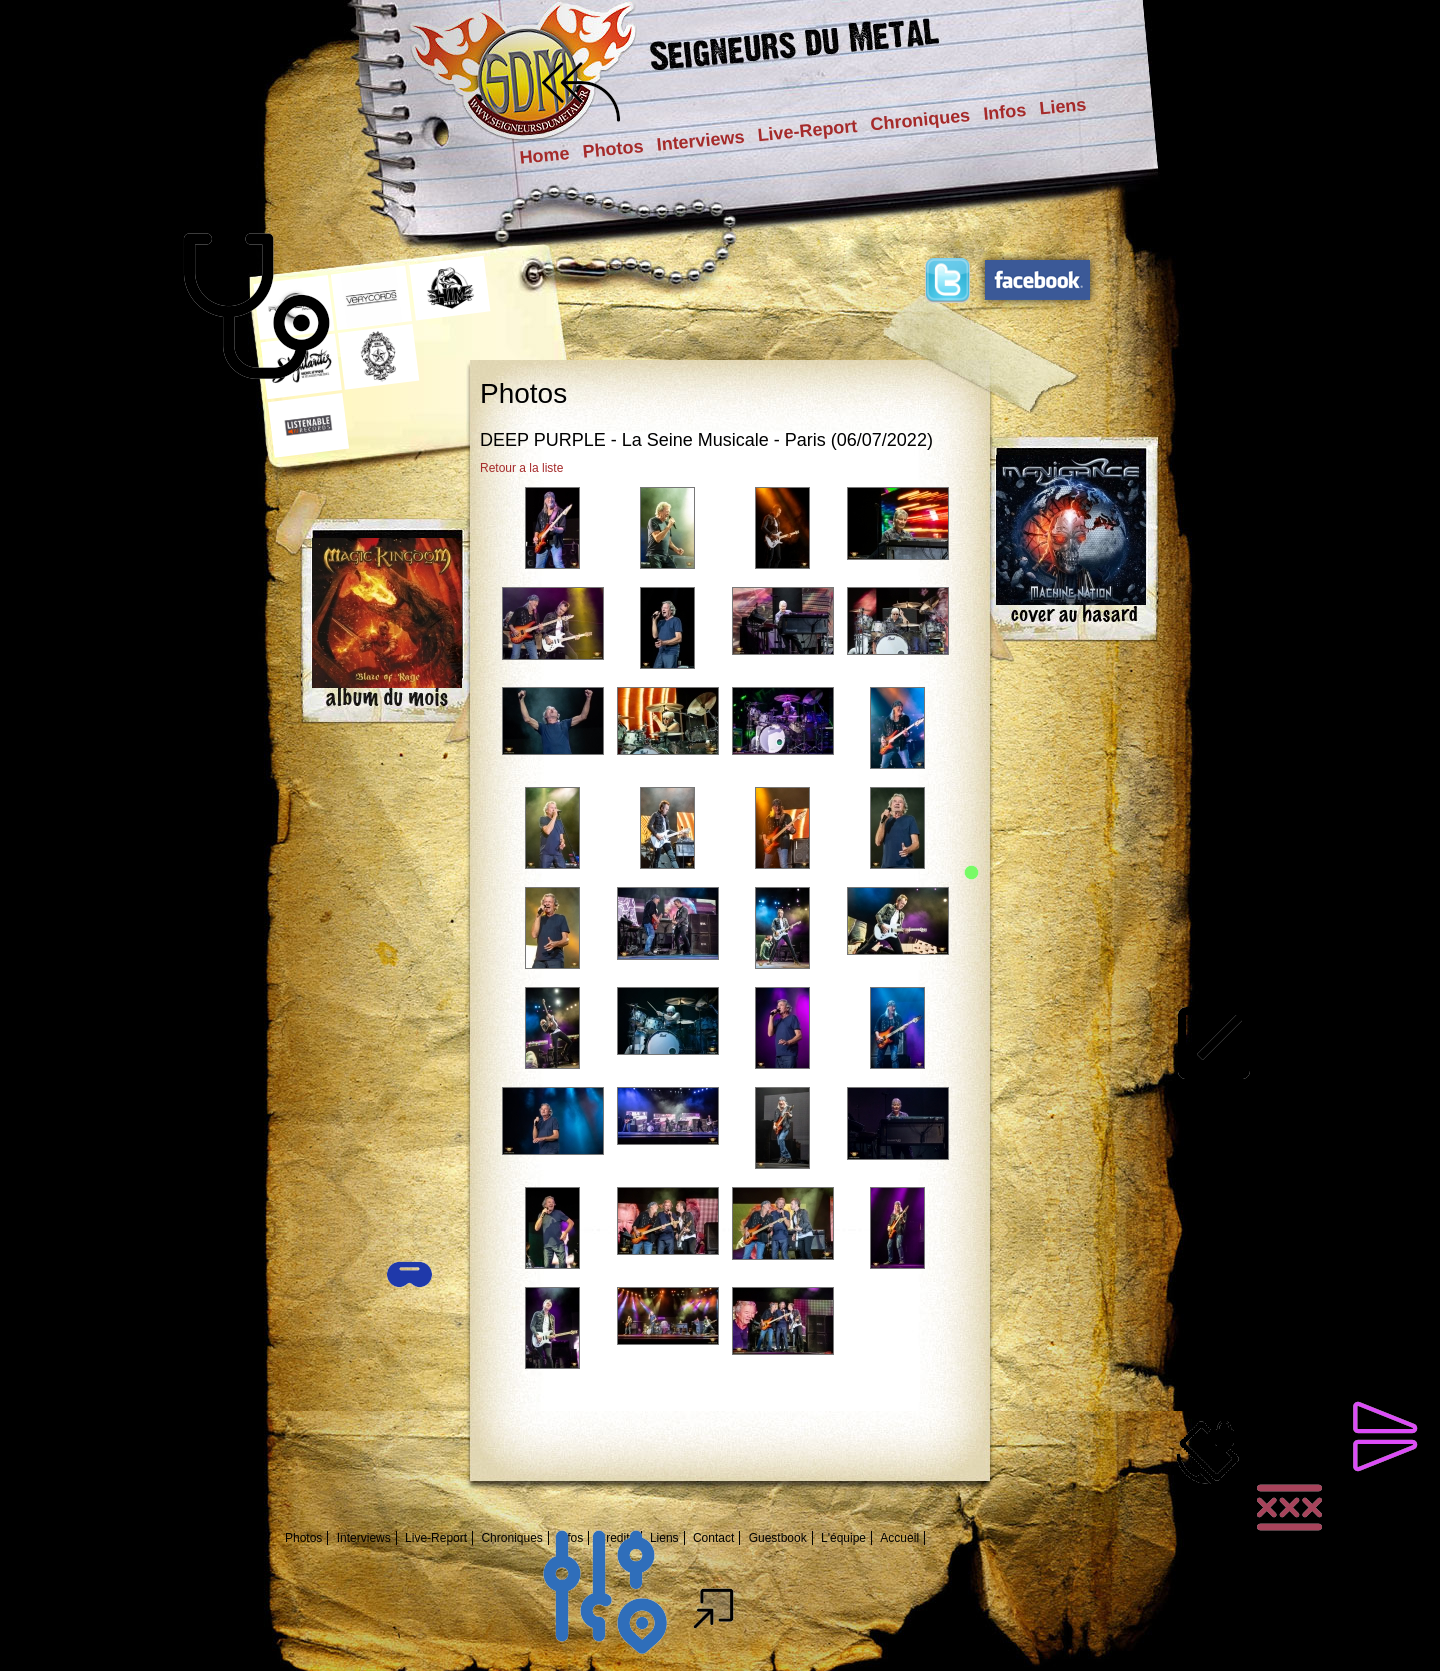 This screenshot has height=1671, width=1440. What do you see at coordinates (1382, 1436) in the screenshot?
I see `flip image vertically` at bounding box center [1382, 1436].